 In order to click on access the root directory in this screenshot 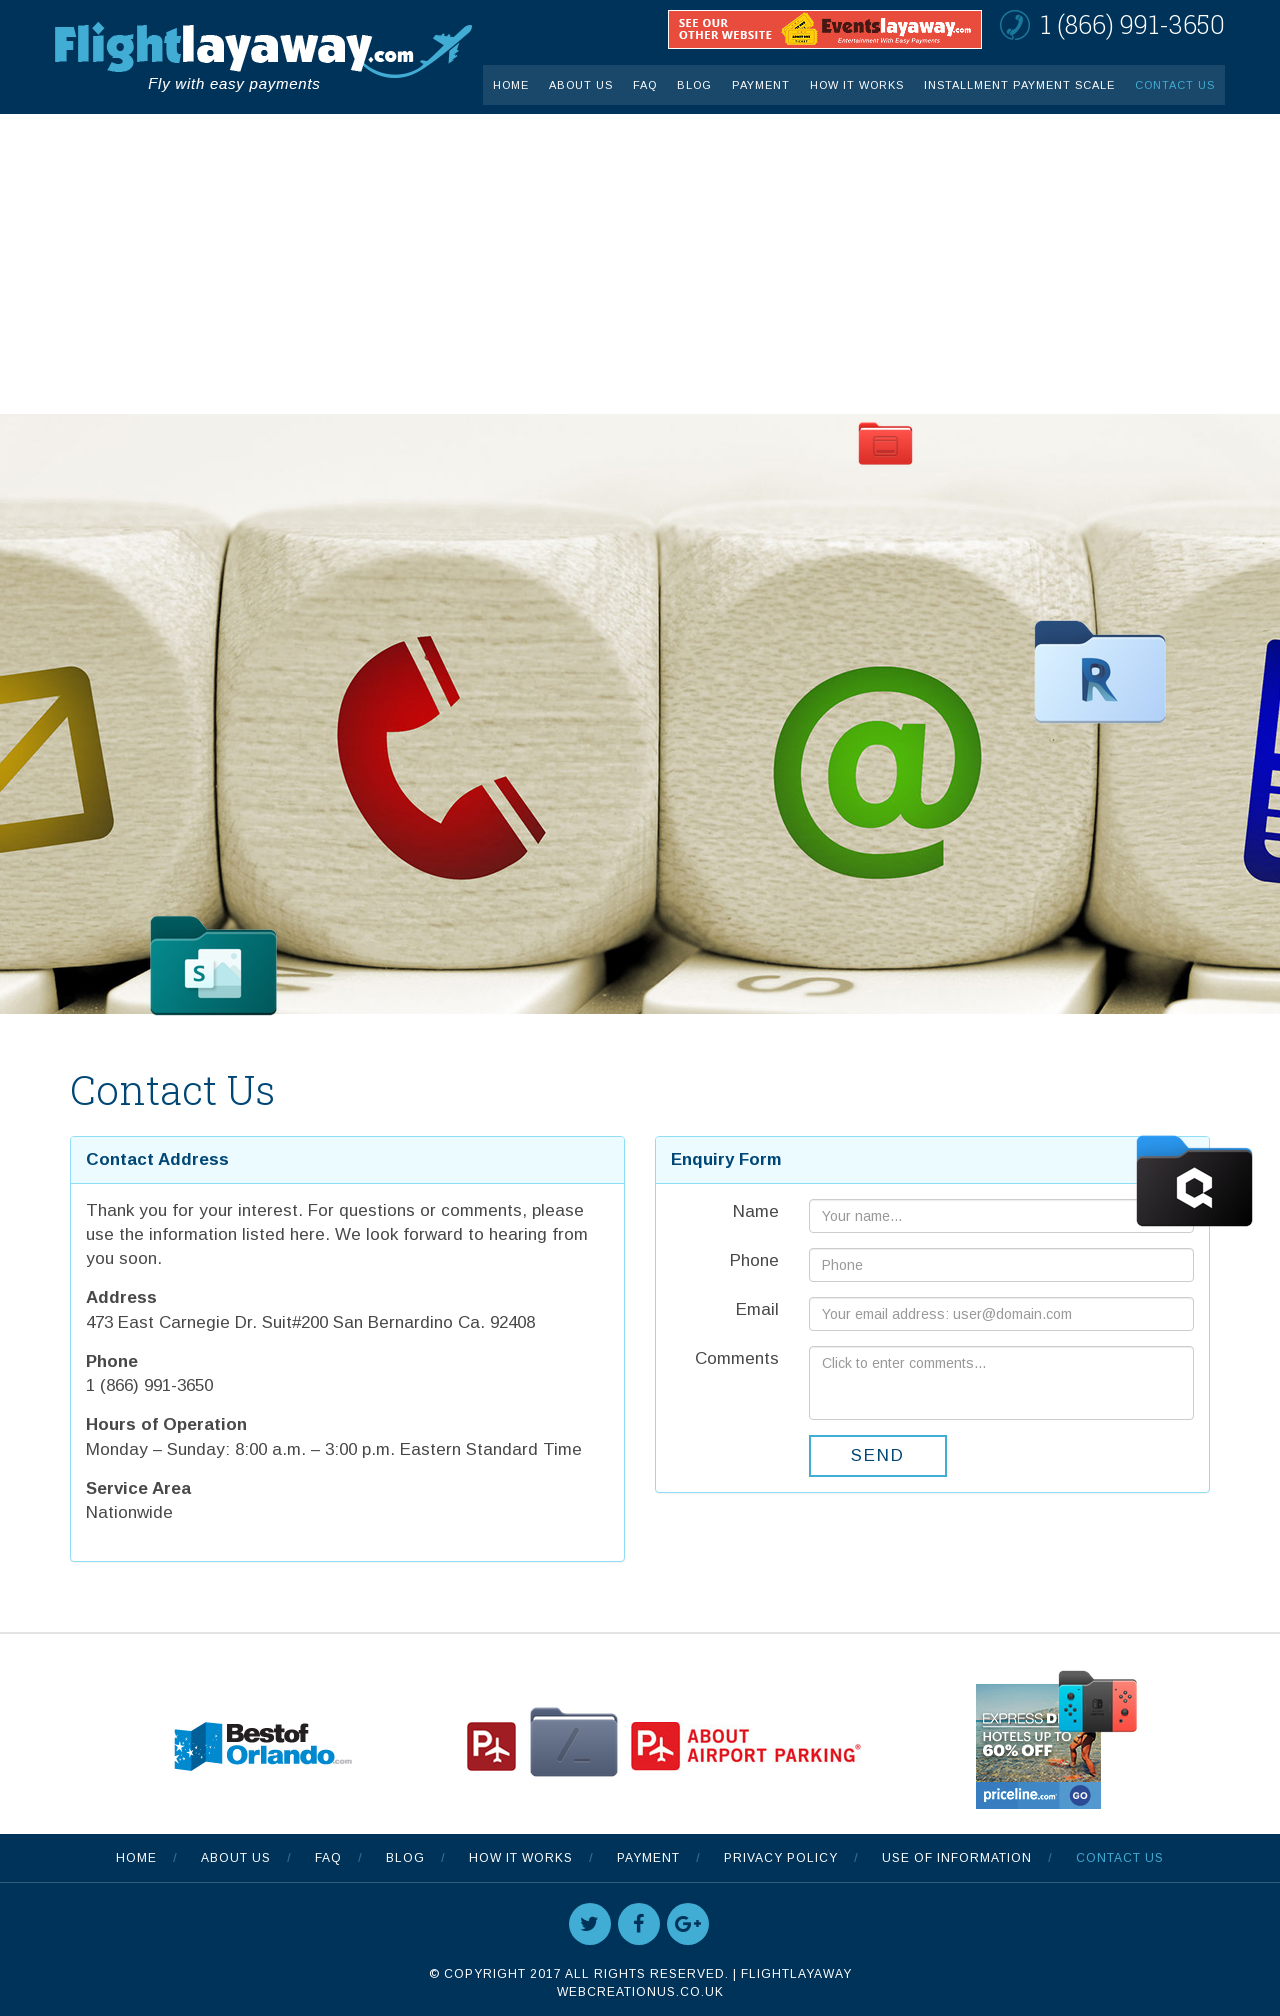, I will do `click(574, 1742)`.